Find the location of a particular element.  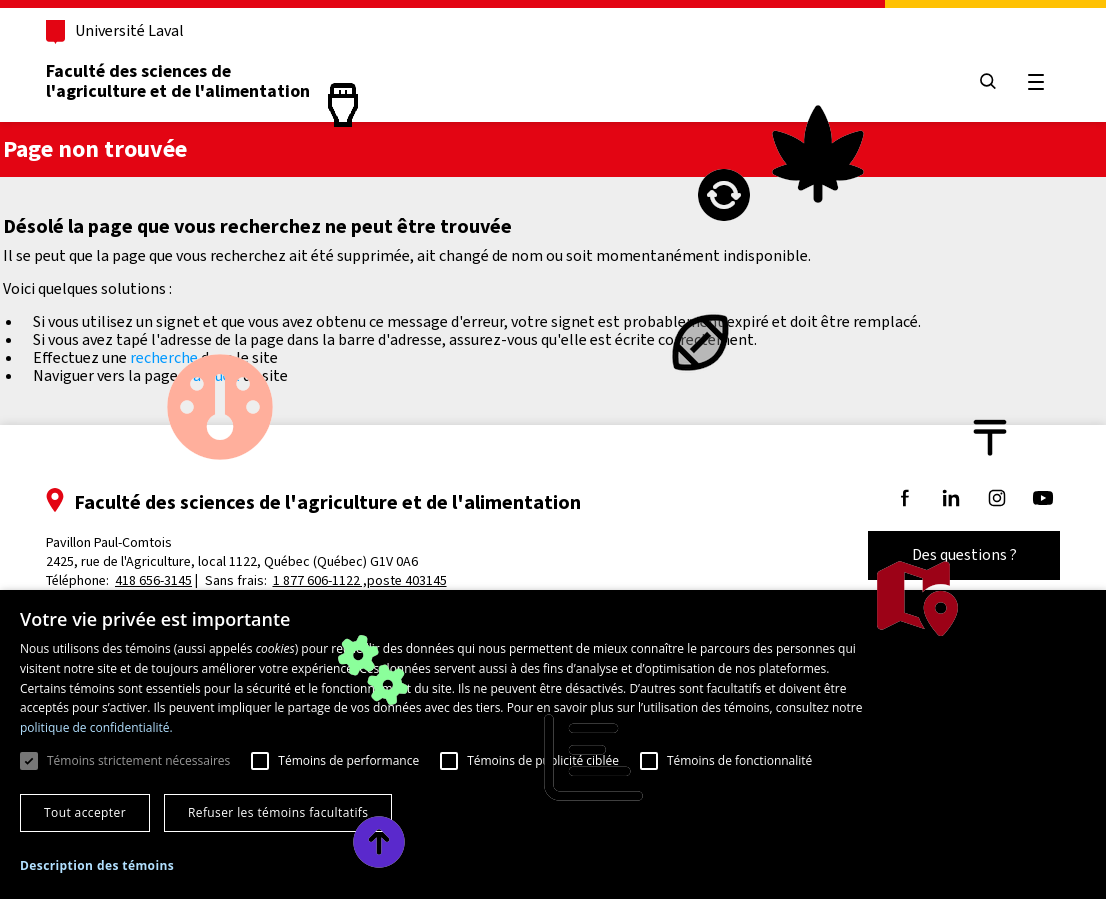

access football or sports content is located at coordinates (700, 342).